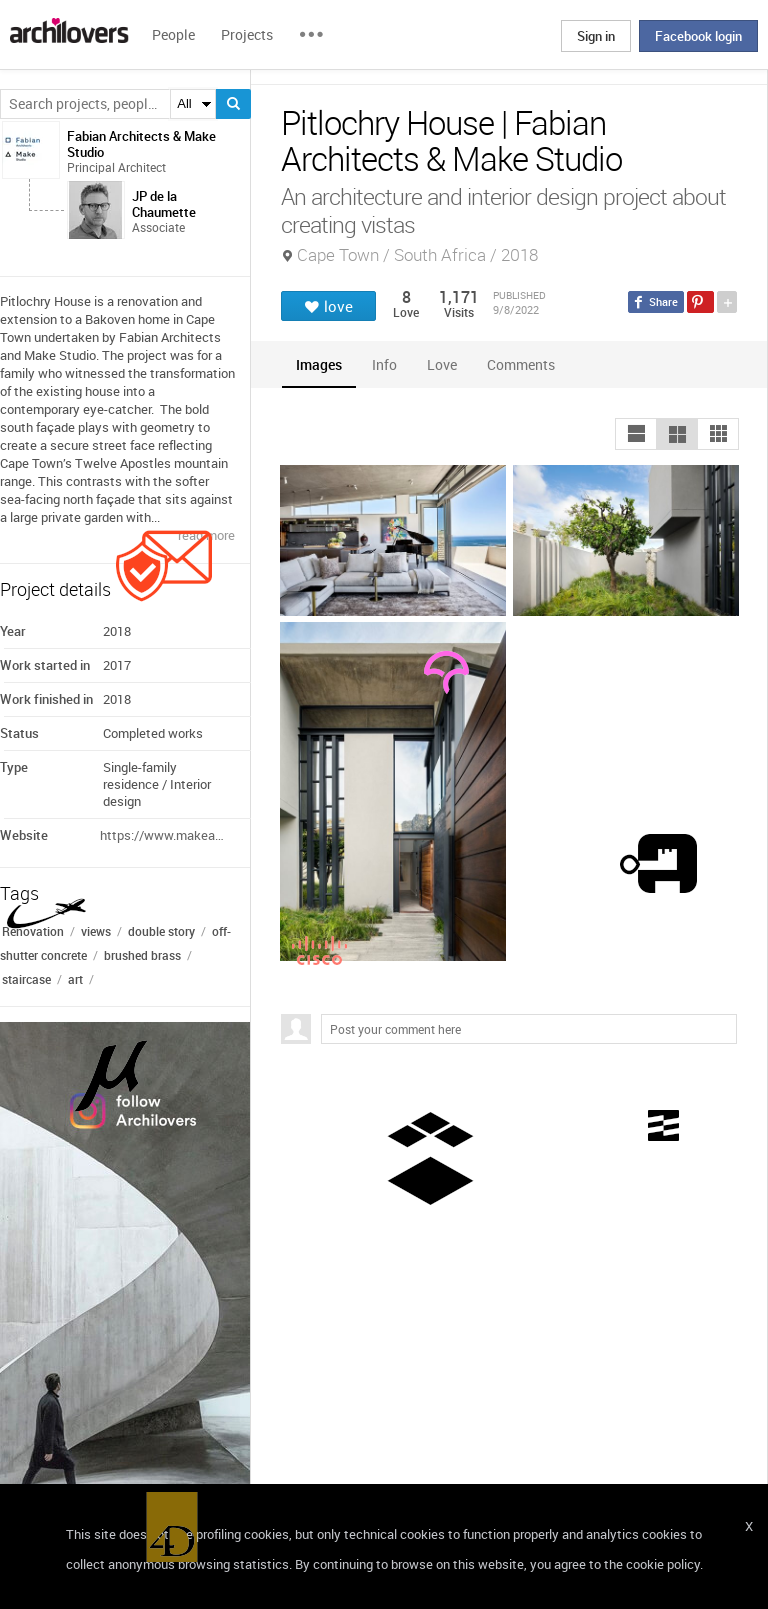 The image size is (768, 1609). What do you see at coordinates (446, 672) in the screenshot?
I see `link to Codecov code coverage service` at bounding box center [446, 672].